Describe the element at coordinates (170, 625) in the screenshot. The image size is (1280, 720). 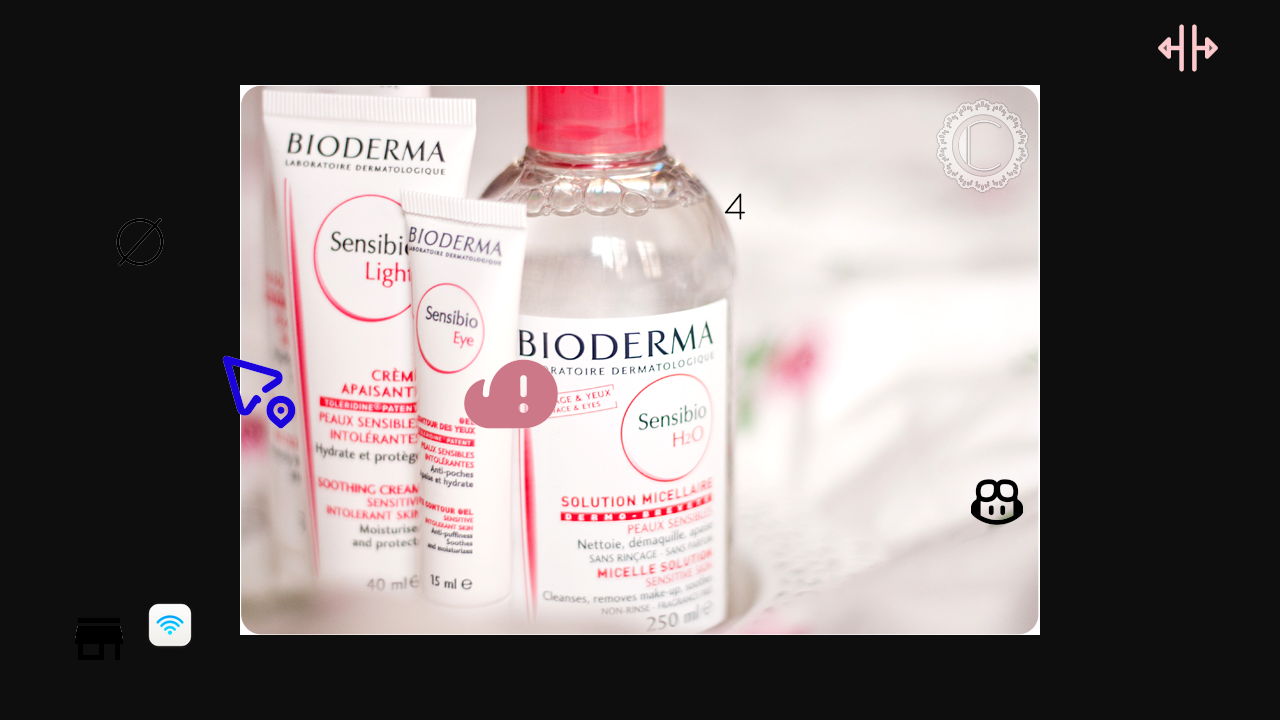
I see `access wireless network settings` at that location.